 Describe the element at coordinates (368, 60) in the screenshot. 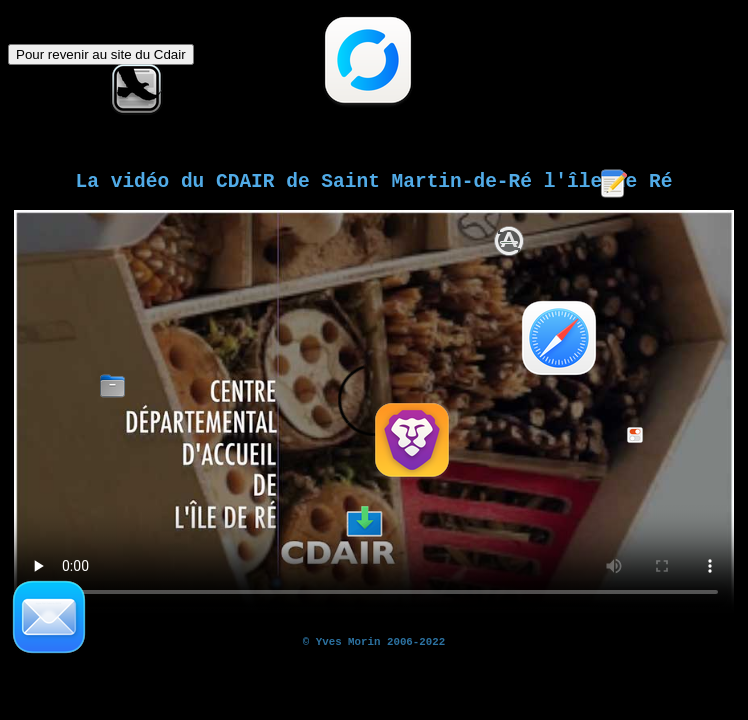

I see `open rustdesk remote desktop application` at that location.